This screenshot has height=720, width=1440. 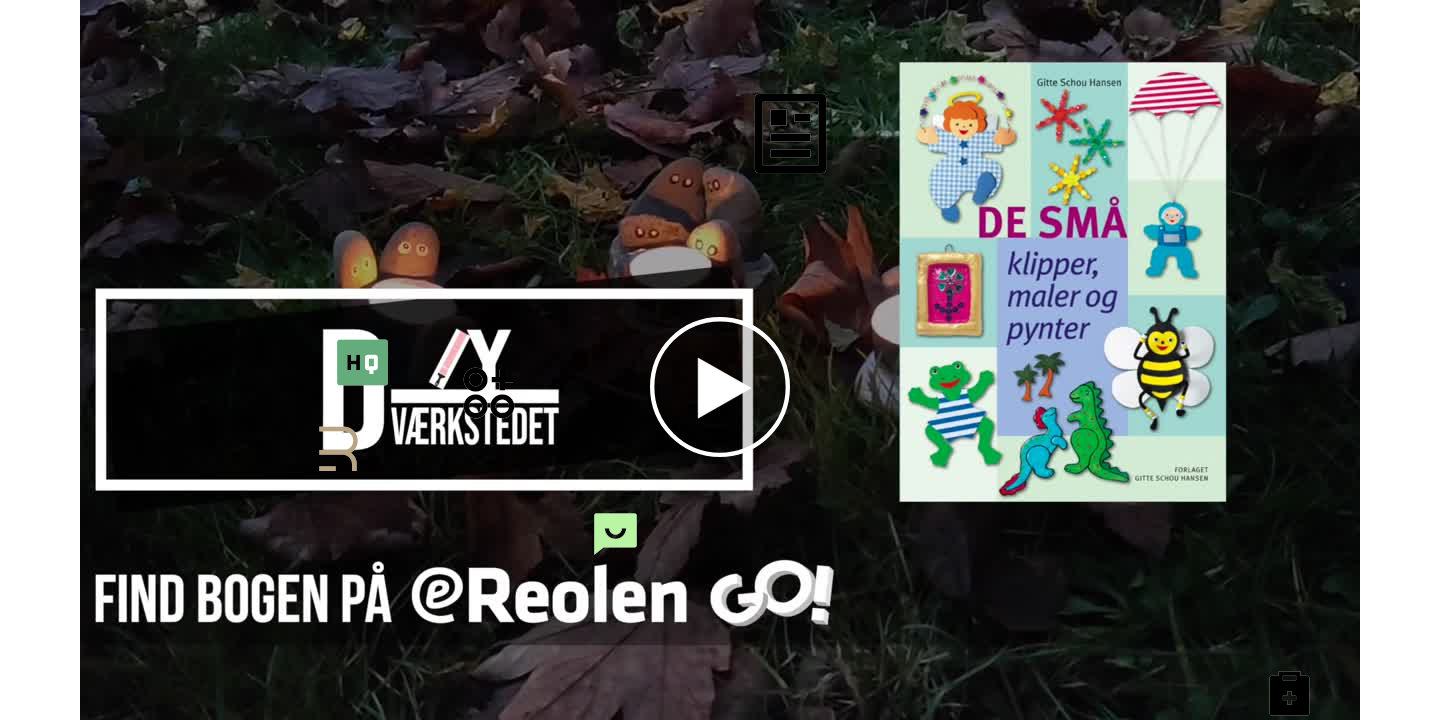 What do you see at coordinates (489, 393) in the screenshot?
I see `add a new app to your collection` at bounding box center [489, 393].